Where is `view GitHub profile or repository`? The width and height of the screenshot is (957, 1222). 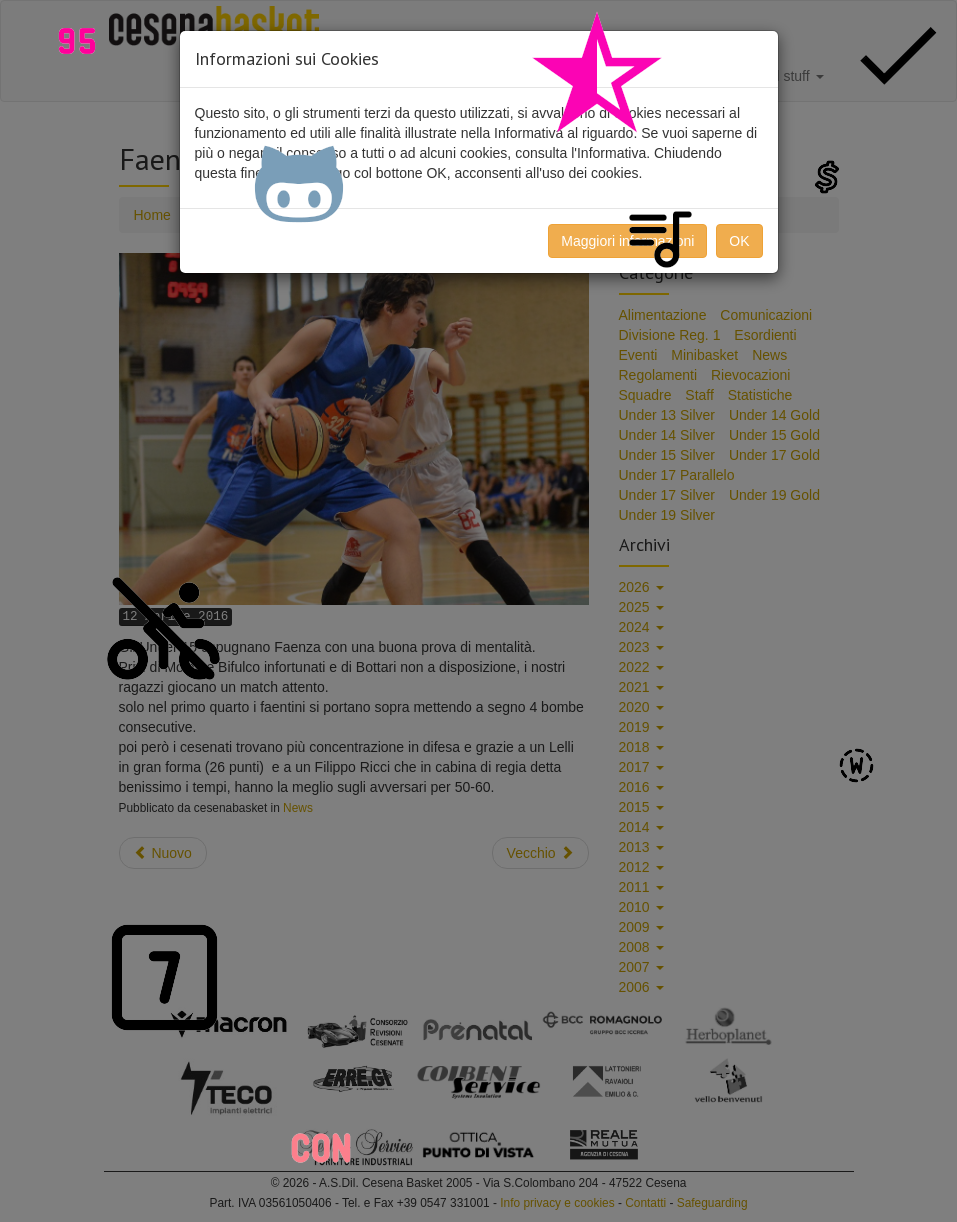 view GitHub profile or repository is located at coordinates (299, 184).